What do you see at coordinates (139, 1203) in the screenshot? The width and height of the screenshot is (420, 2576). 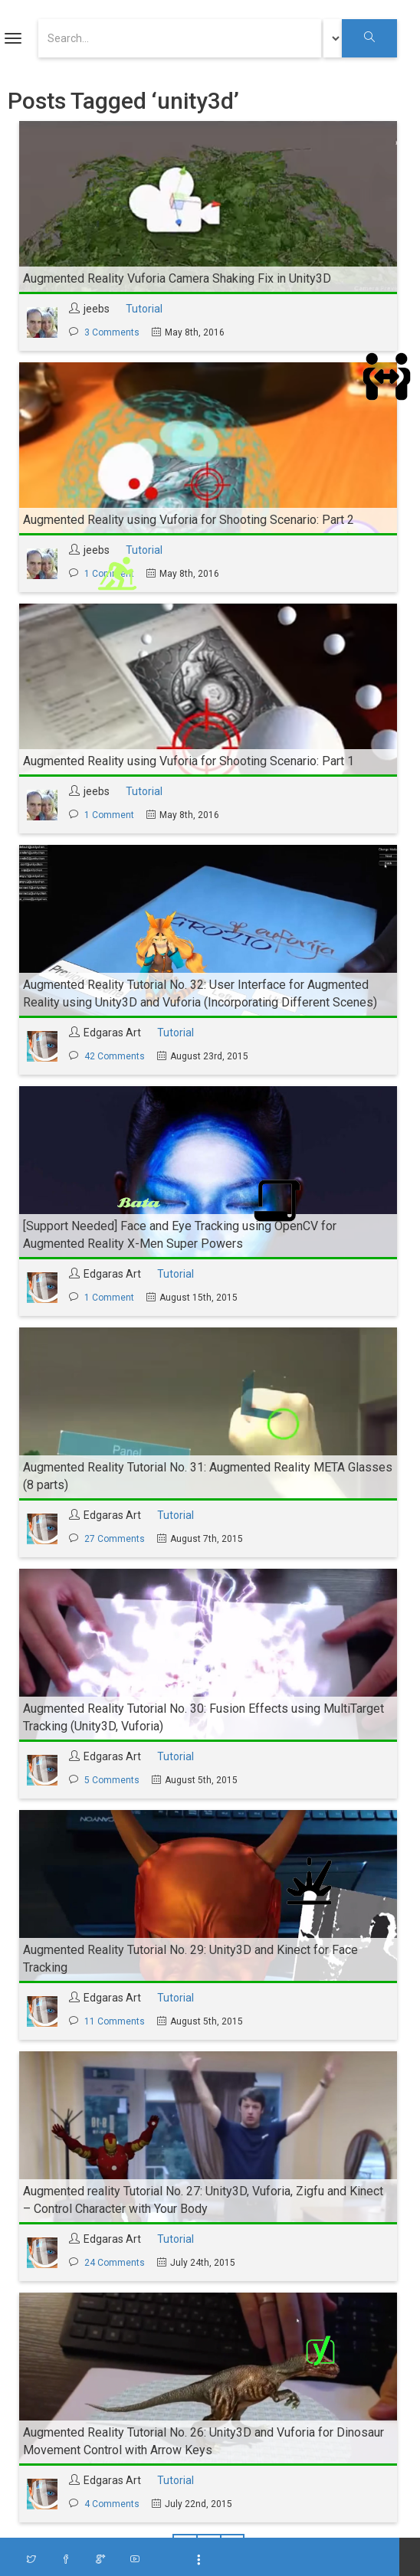 I see `visit the Bata footwear website` at bounding box center [139, 1203].